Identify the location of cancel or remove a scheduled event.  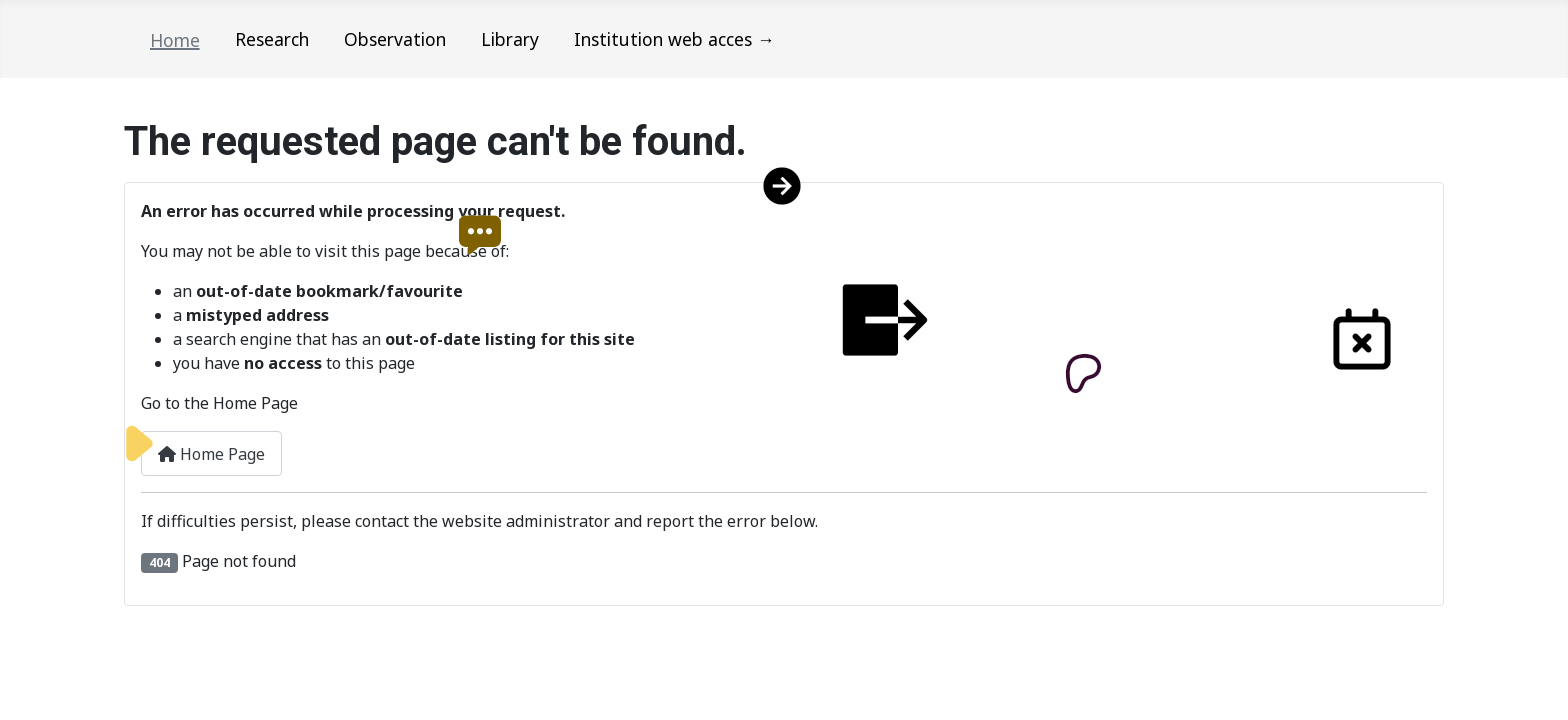
(1362, 341).